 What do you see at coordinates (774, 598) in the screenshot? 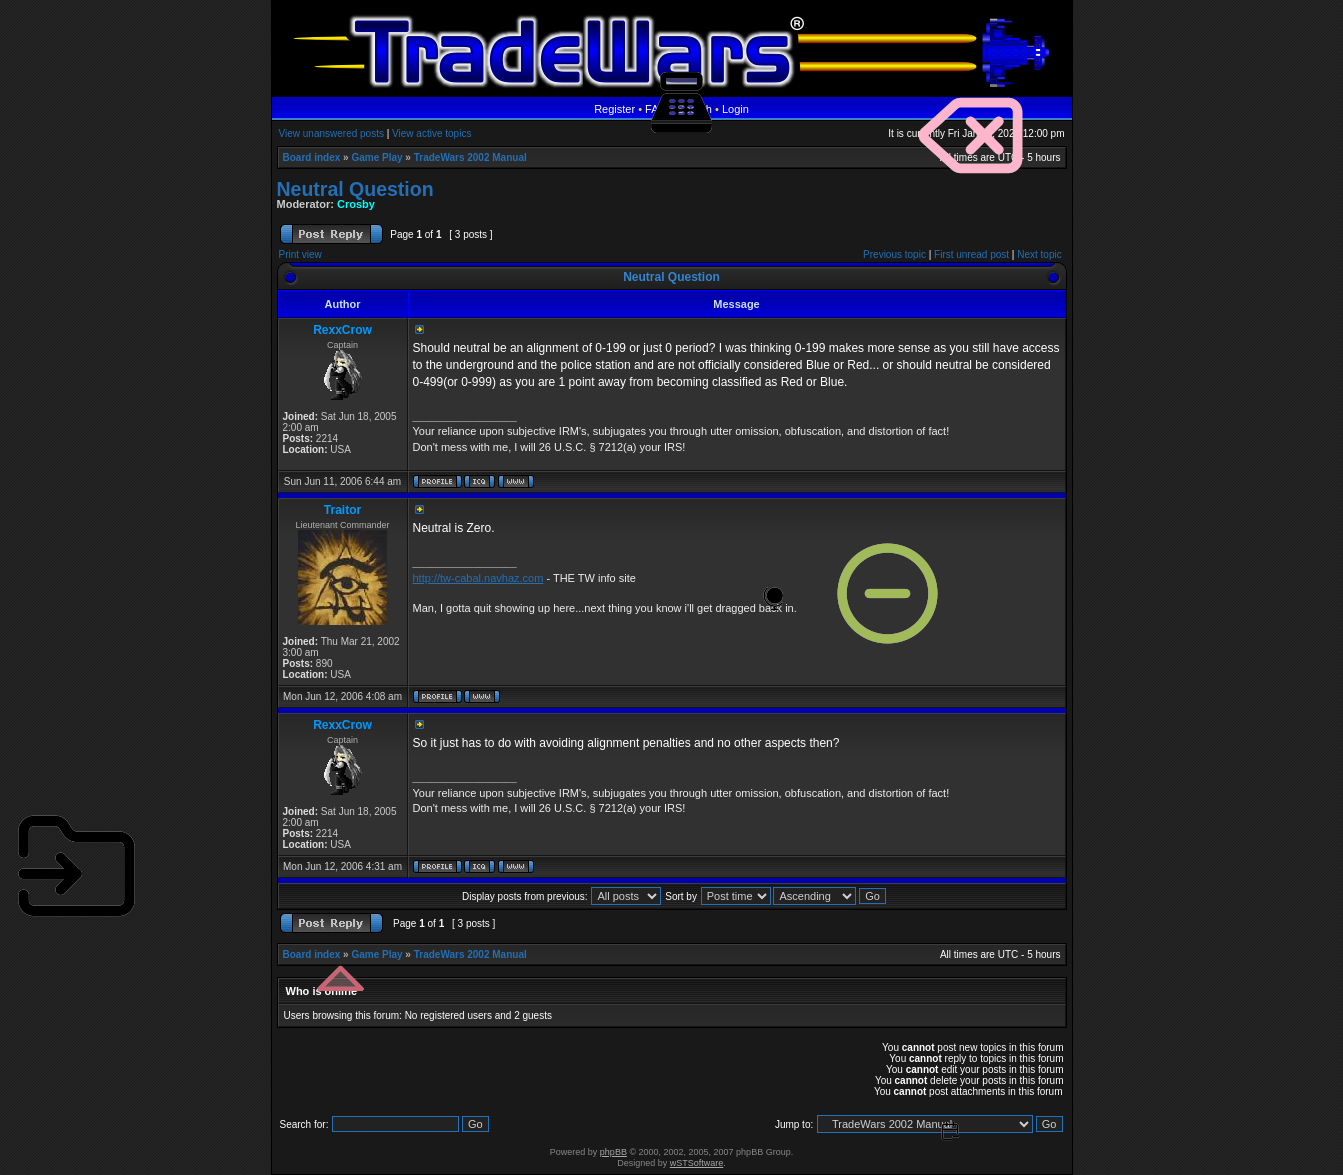
I see `access global or international settings` at bounding box center [774, 598].